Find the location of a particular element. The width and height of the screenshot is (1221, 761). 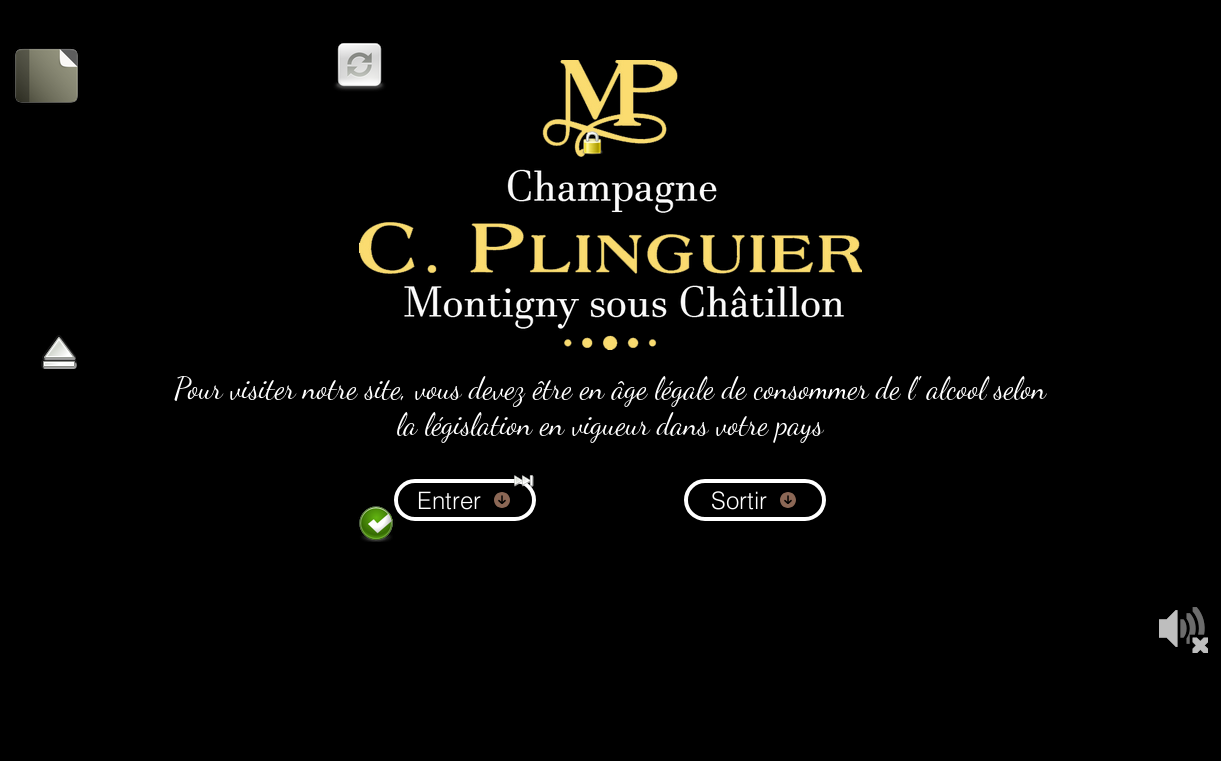

skip to next track in media player is located at coordinates (523, 480).